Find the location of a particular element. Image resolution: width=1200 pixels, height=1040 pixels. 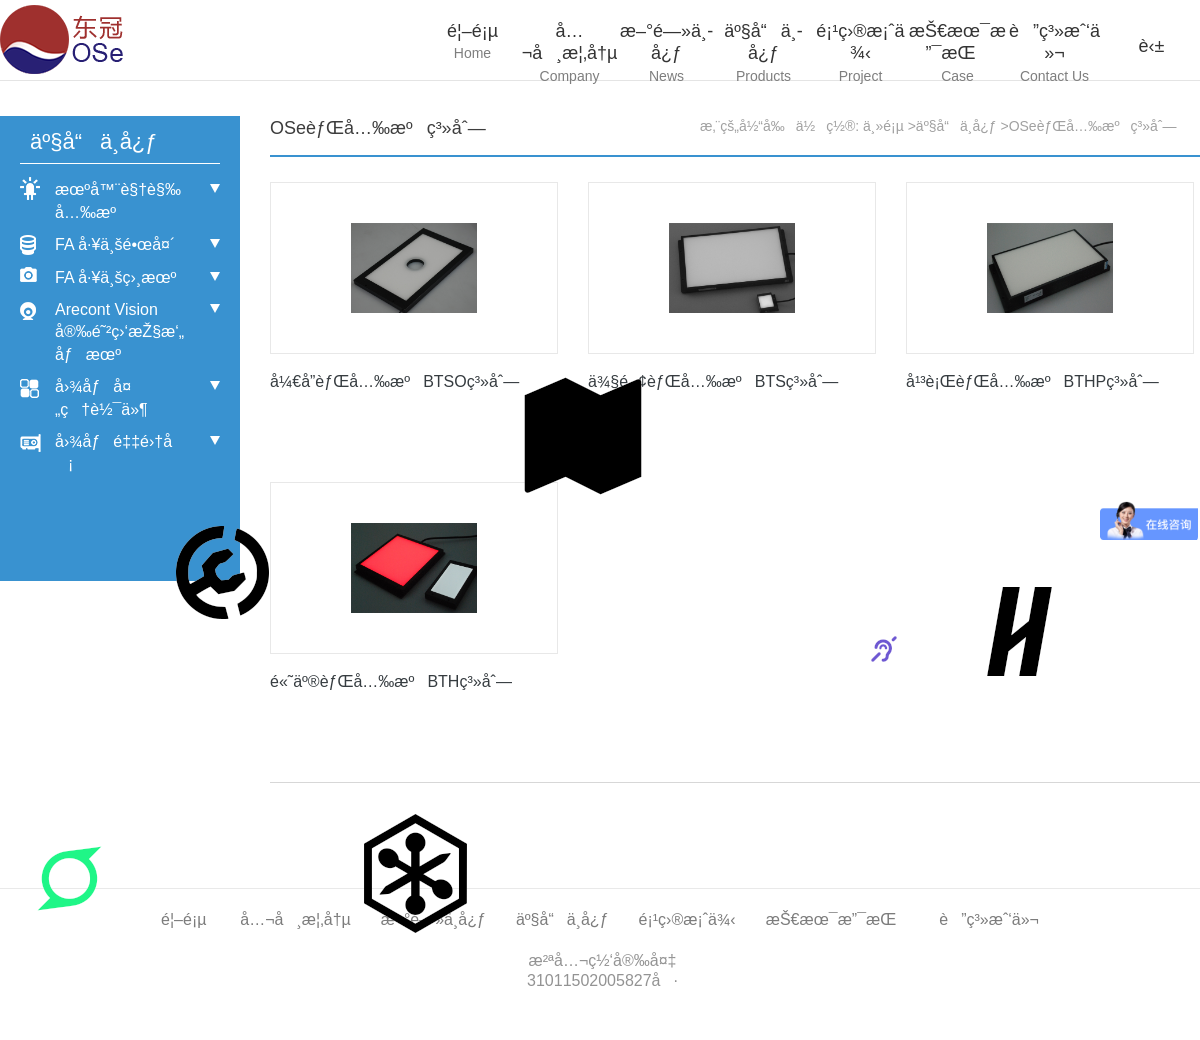

handshake app or platform logo is located at coordinates (1019, 631).